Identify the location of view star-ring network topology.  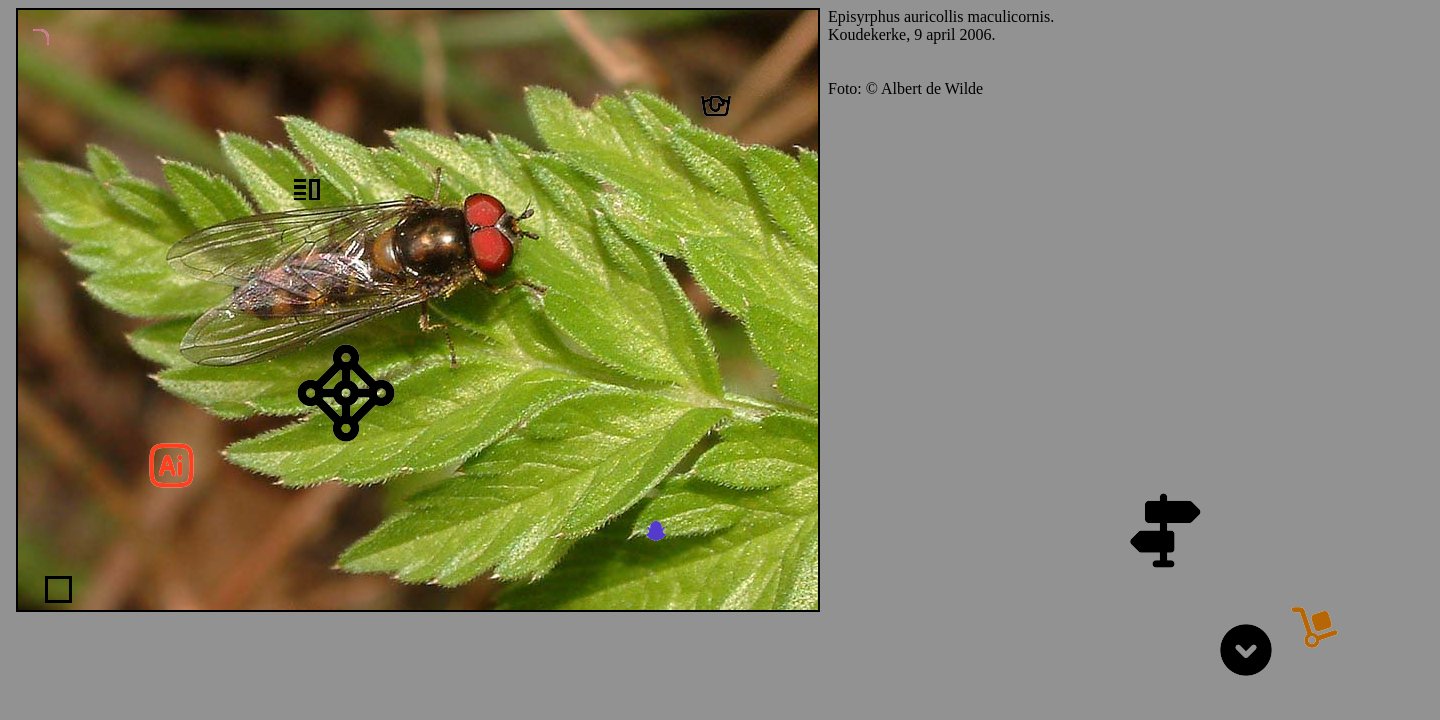
(346, 393).